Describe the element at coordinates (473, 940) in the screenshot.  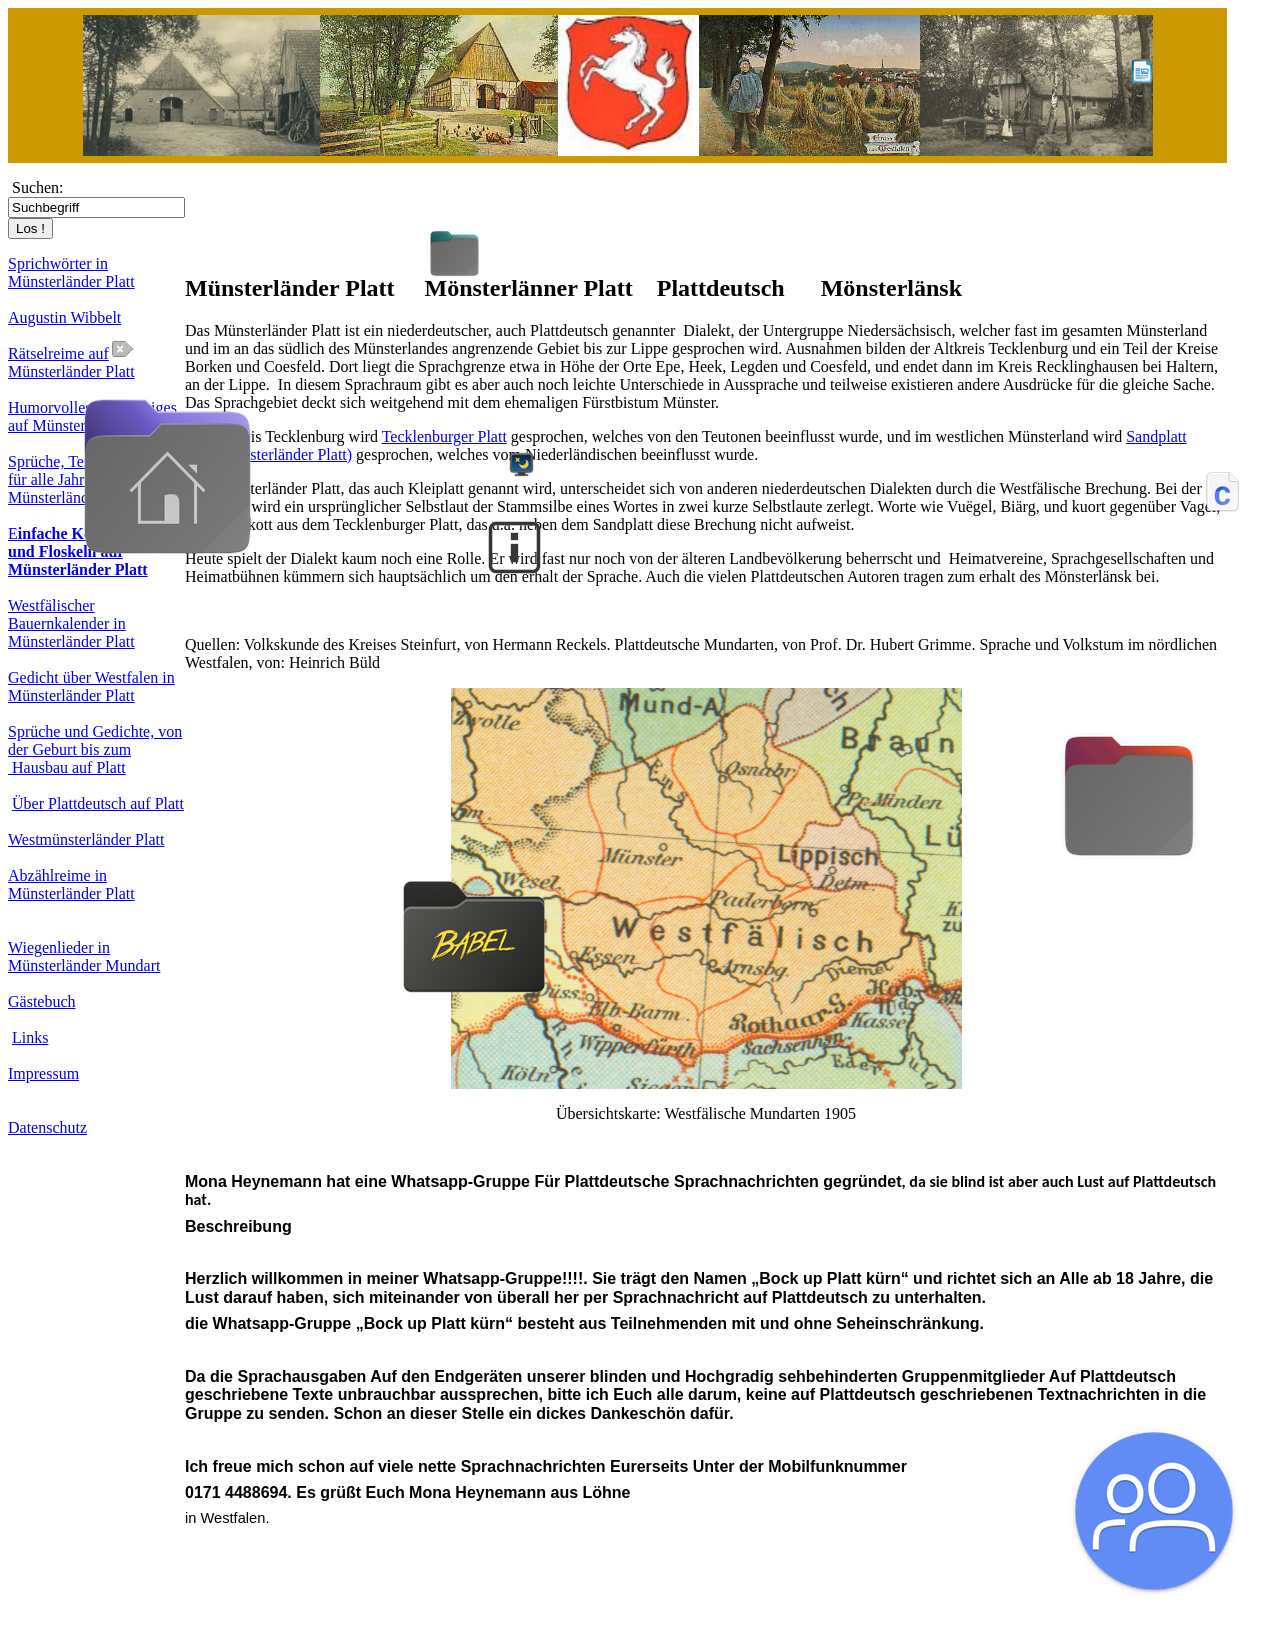
I see `folder containing babel configuration files` at that location.